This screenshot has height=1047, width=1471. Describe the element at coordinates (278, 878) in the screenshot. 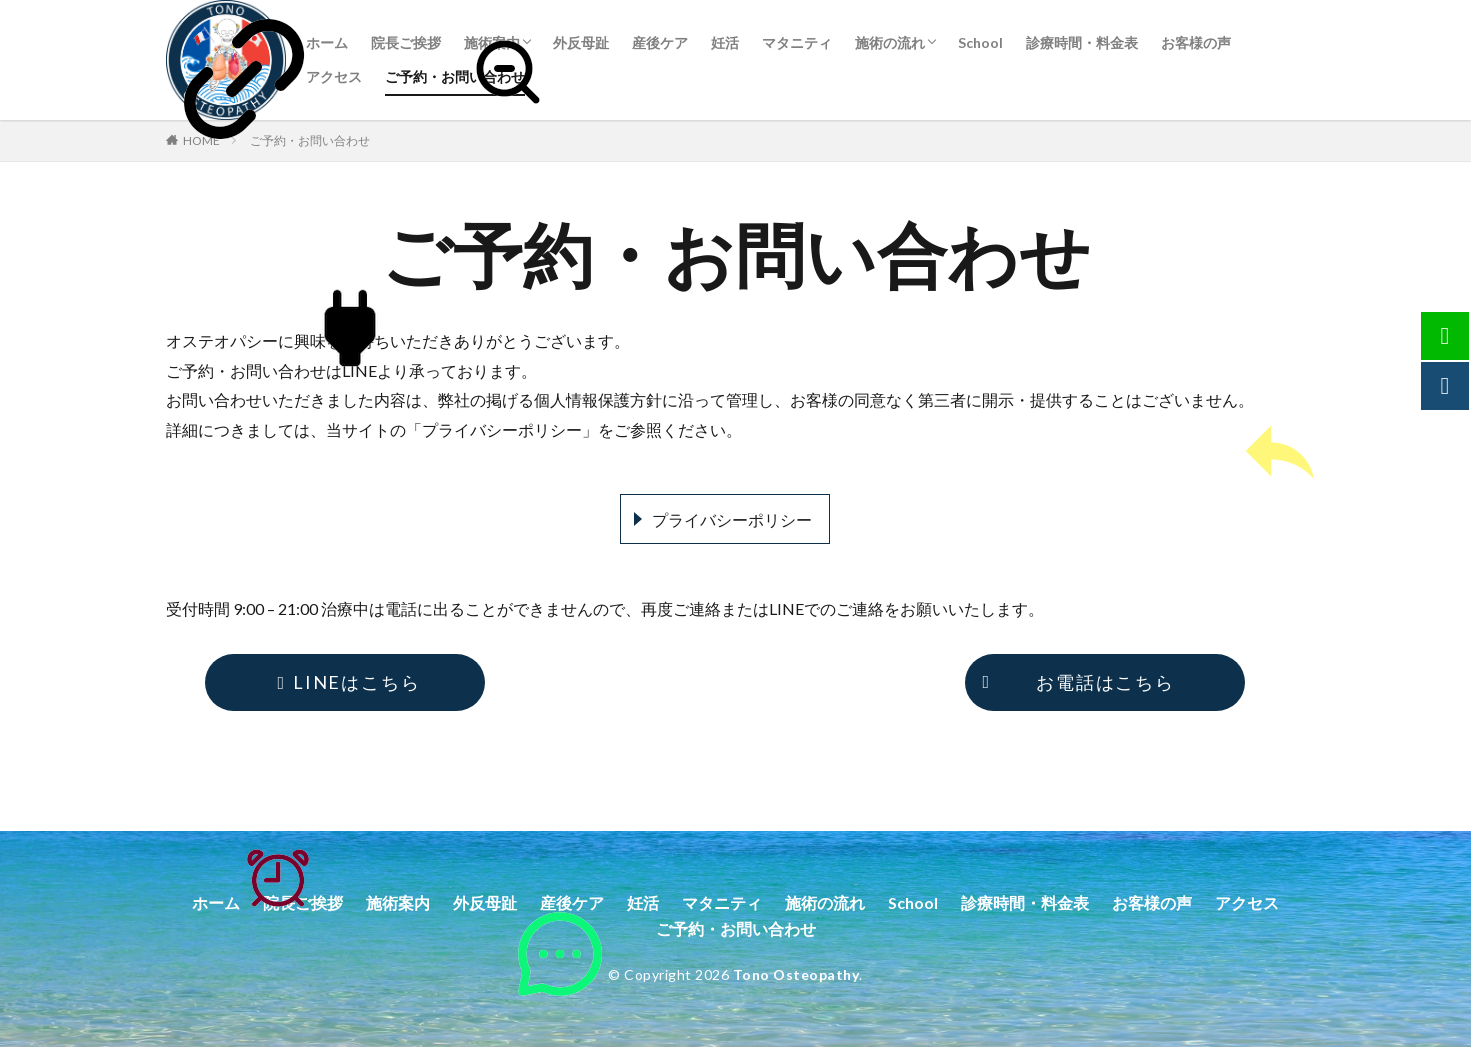

I see `set or manage alarms` at that location.